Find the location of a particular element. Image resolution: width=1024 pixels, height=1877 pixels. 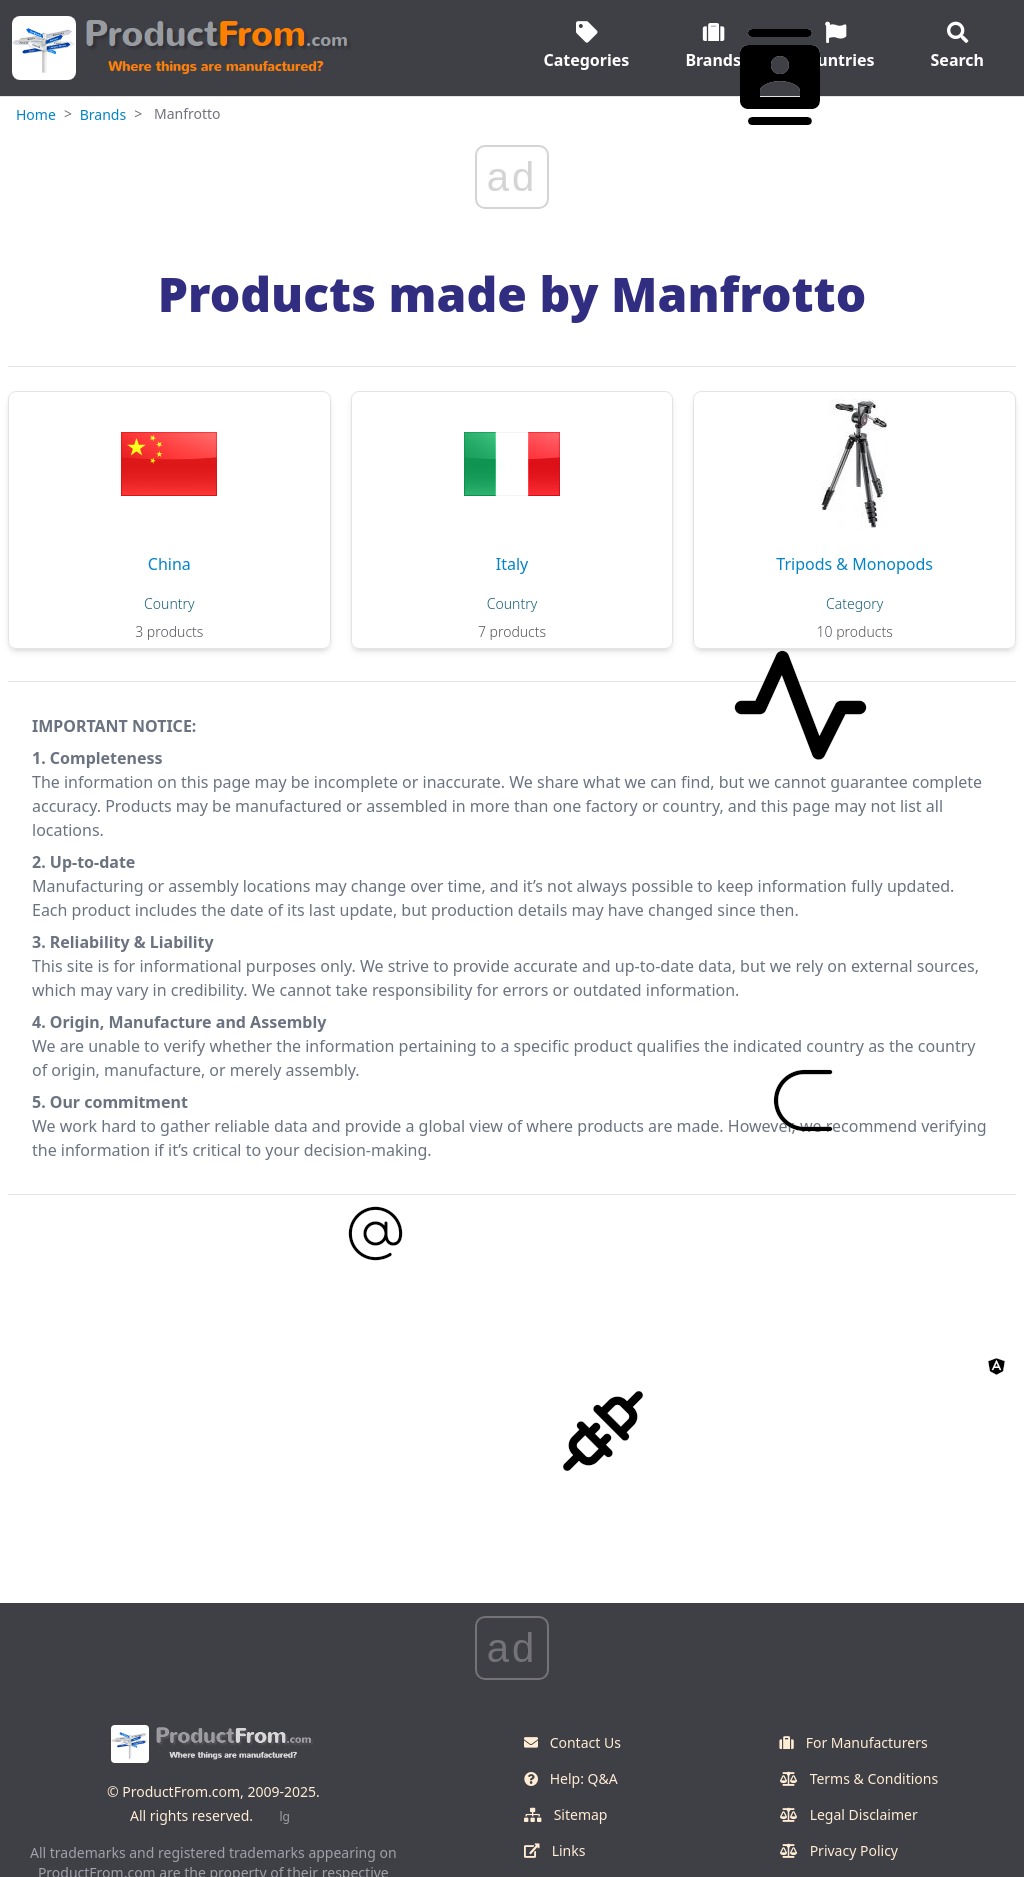

connect or establish a connection is located at coordinates (603, 1431).